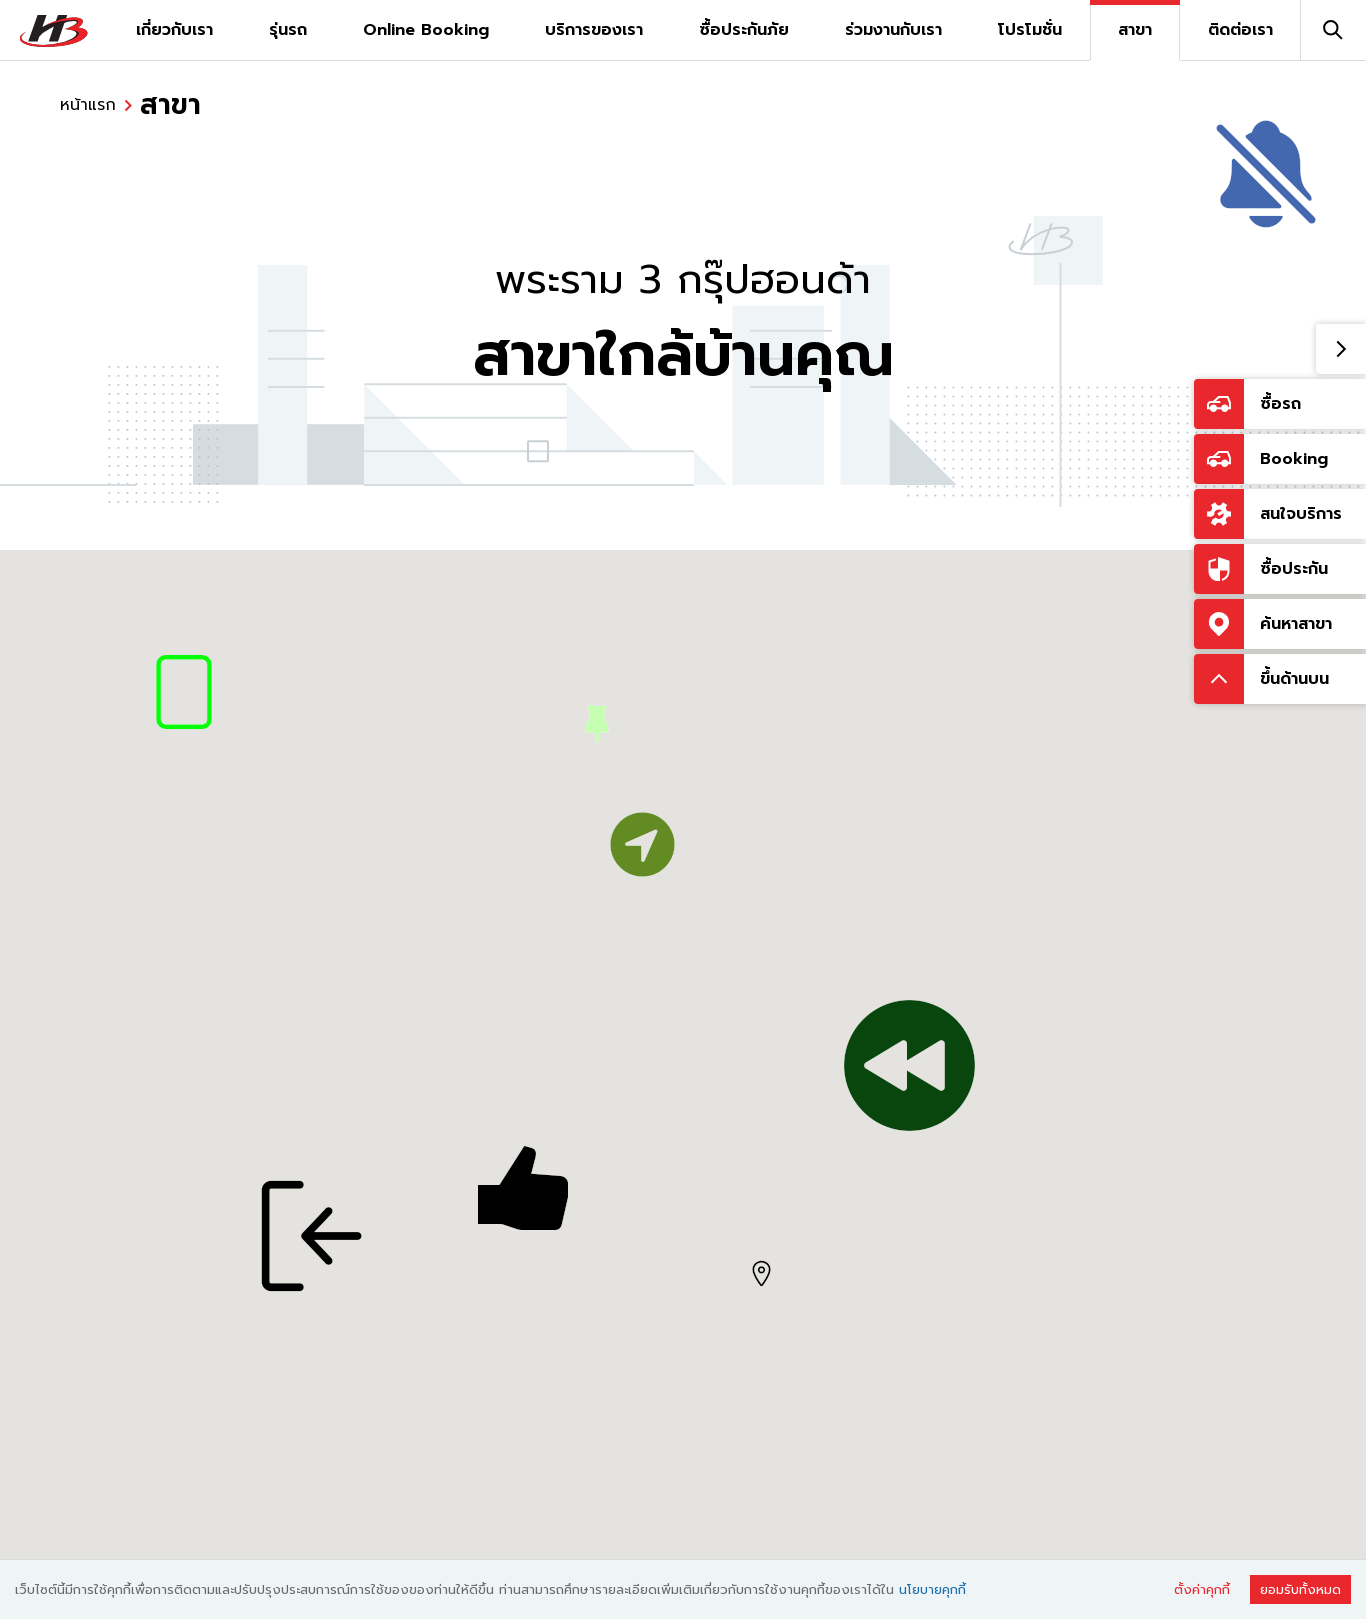 The height and width of the screenshot is (1619, 1366). I want to click on mute or disable notifications, so click(1266, 174).